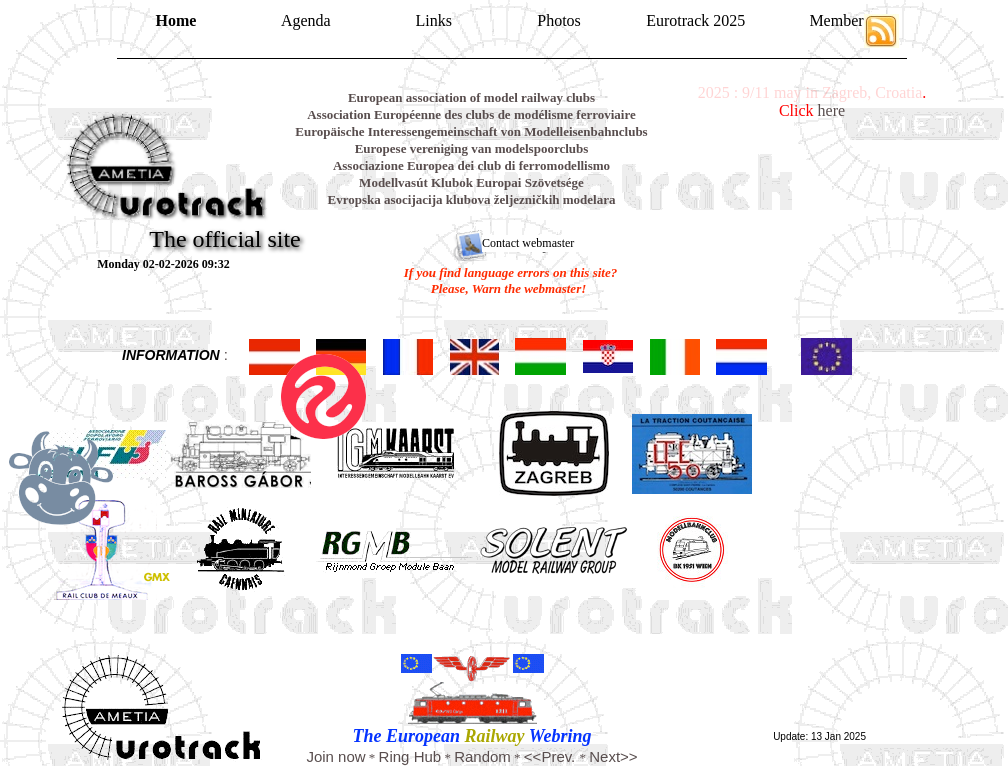  What do you see at coordinates (157, 577) in the screenshot?
I see `open GMX email service` at bounding box center [157, 577].